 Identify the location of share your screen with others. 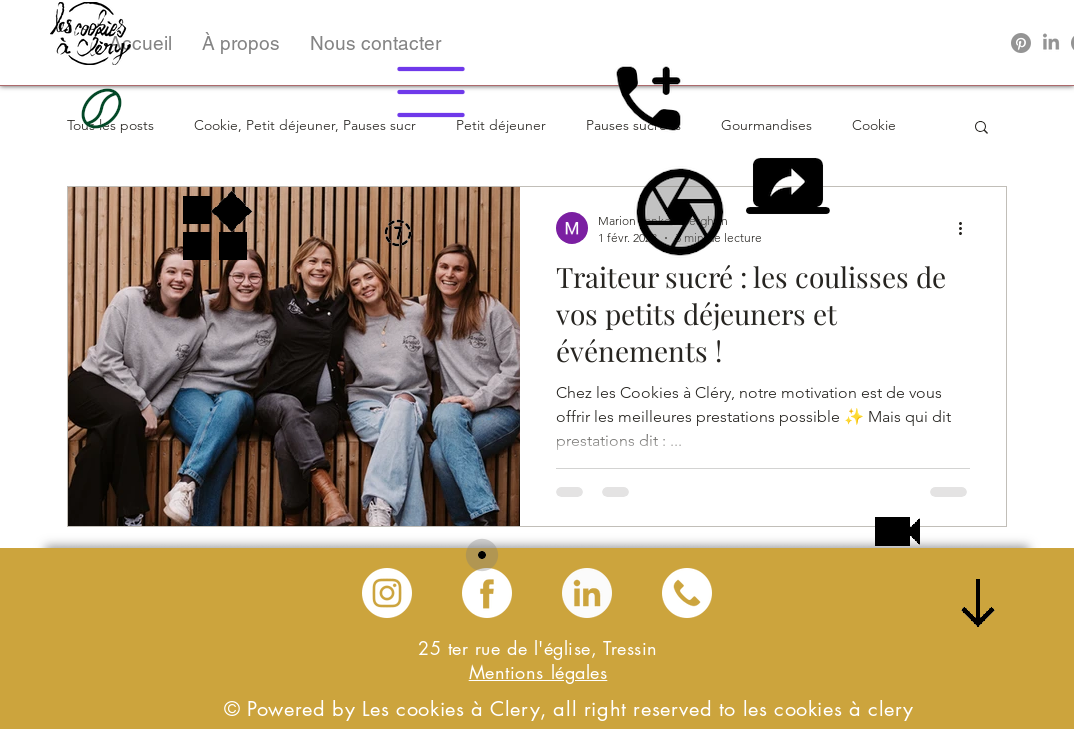
(788, 186).